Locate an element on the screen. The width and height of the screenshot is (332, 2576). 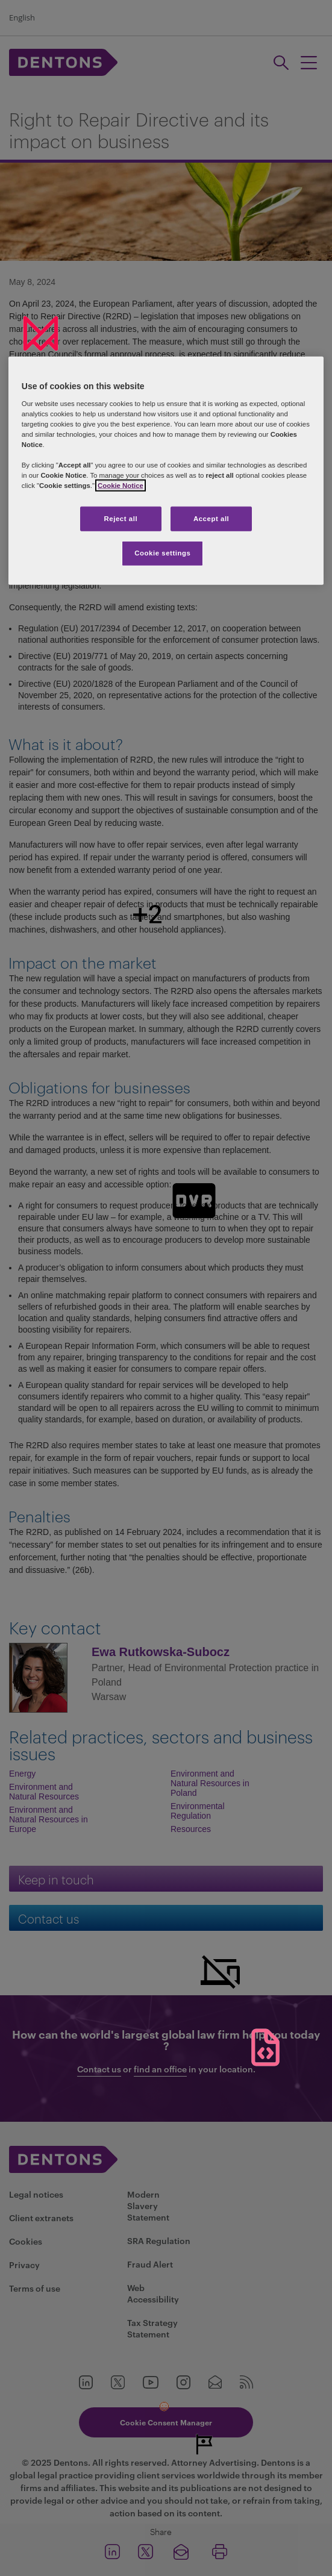
view source code file is located at coordinates (265, 2047).